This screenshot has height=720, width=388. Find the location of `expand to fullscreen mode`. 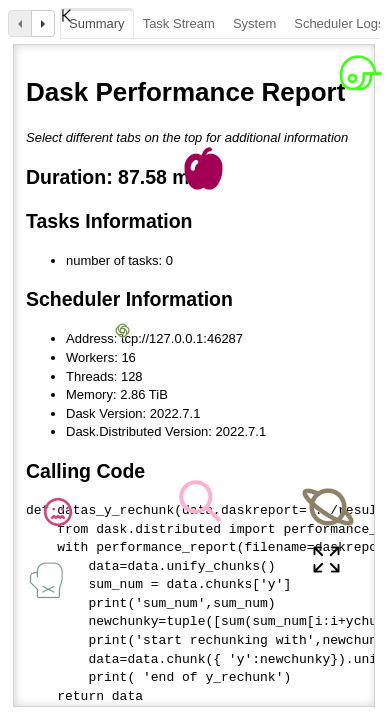

expand to fullscreen mode is located at coordinates (326, 559).